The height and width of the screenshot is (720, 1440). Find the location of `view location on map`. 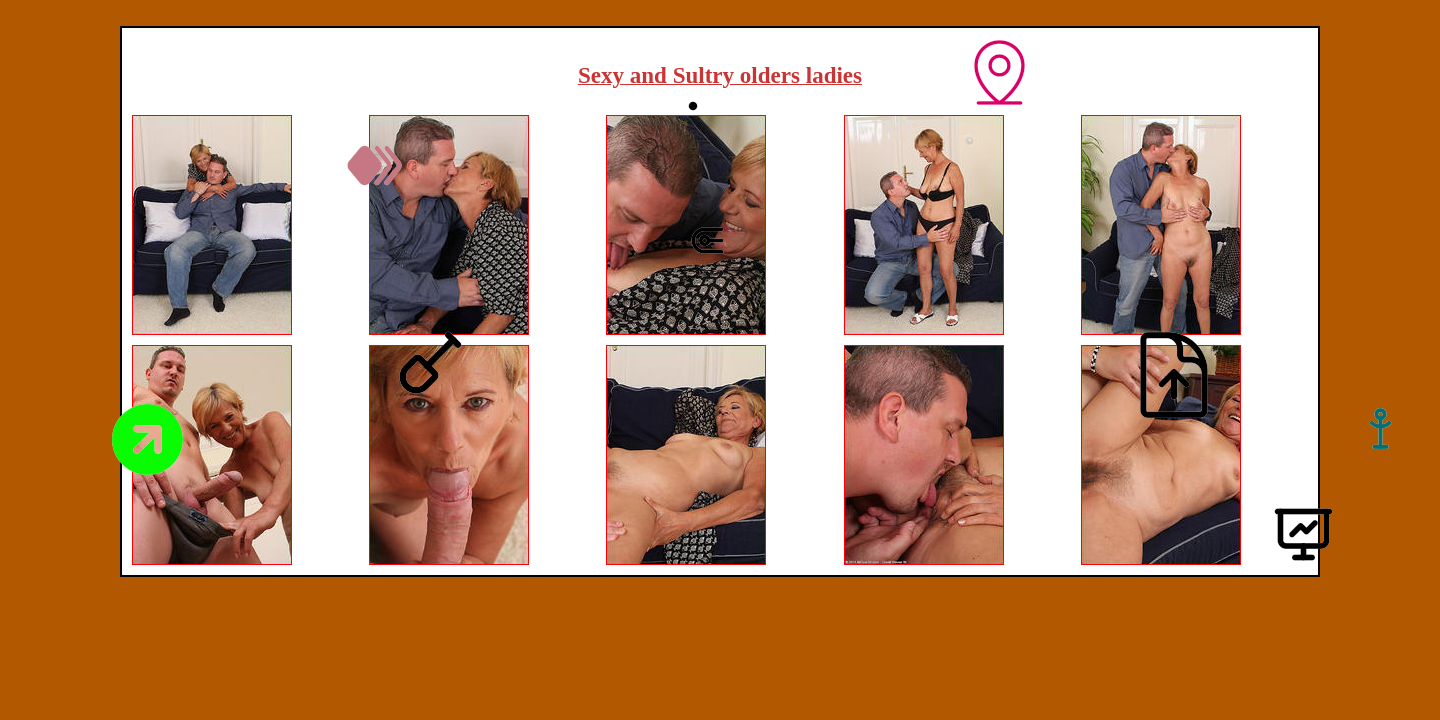

view location on map is located at coordinates (999, 72).